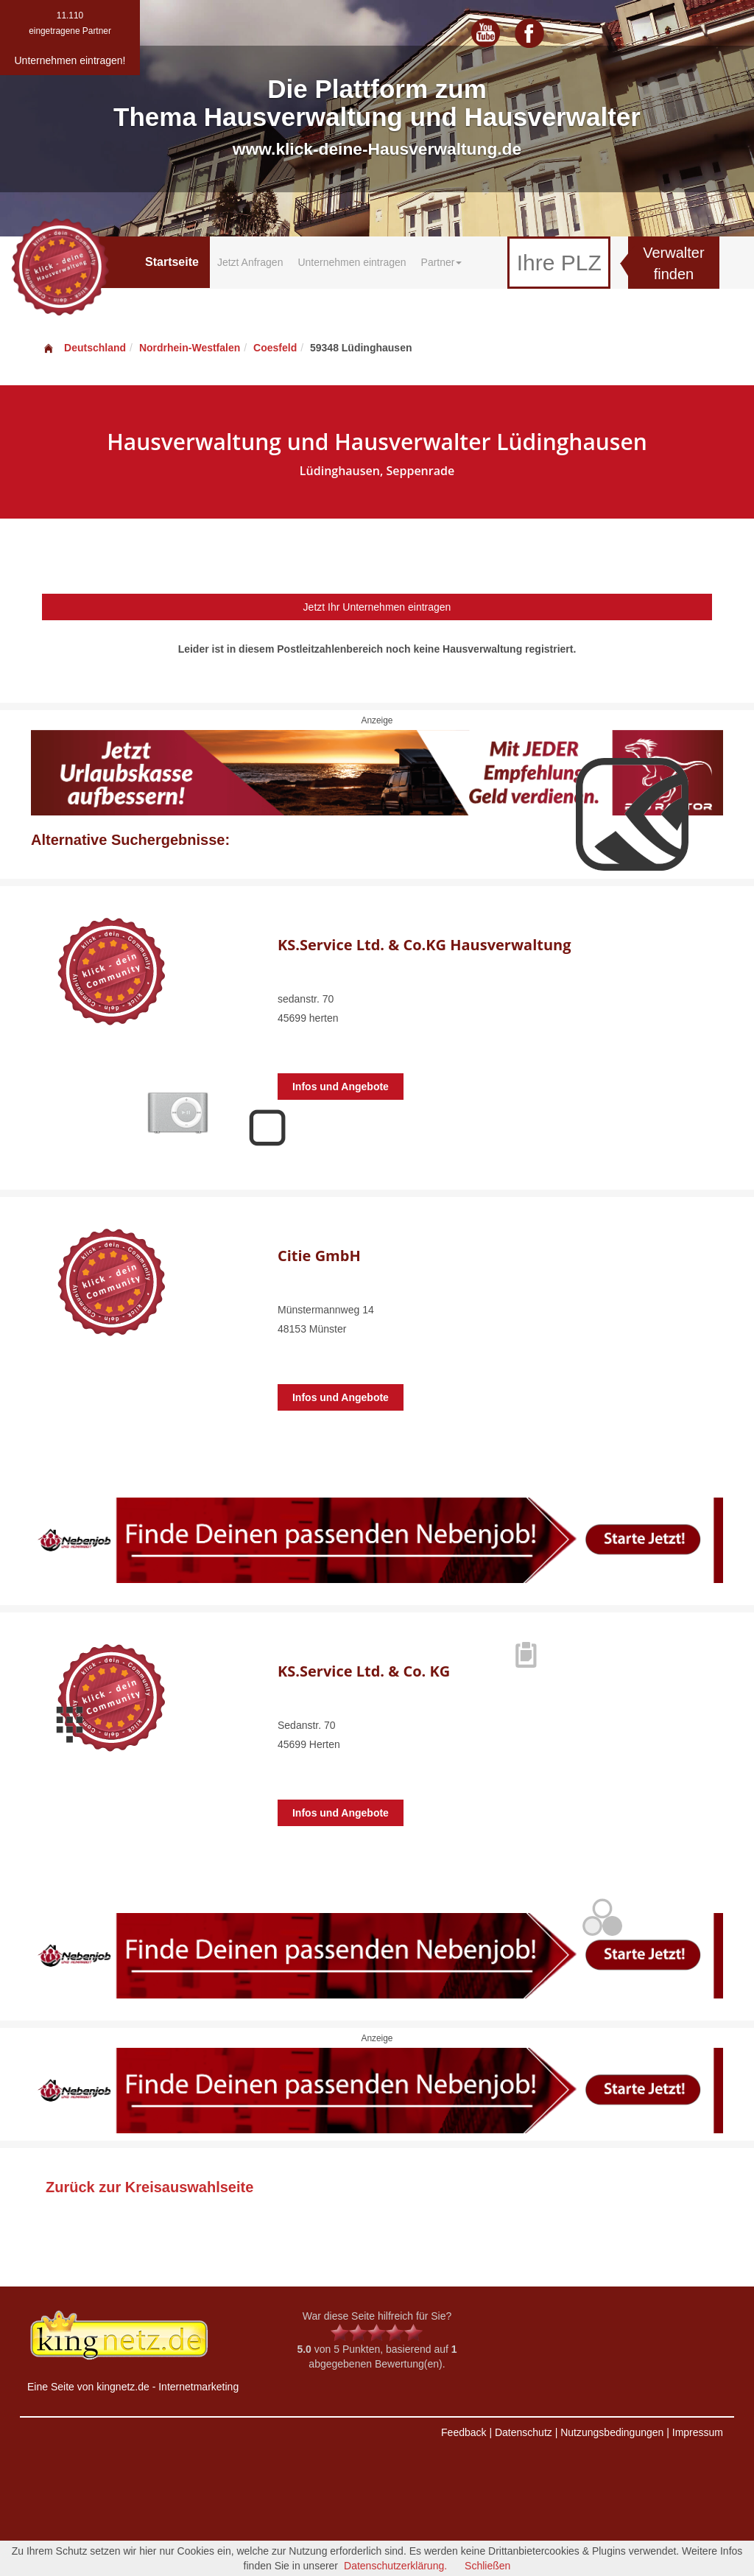 The image size is (754, 2576). Describe the element at coordinates (602, 1916) in the screenshot. I see `access color and display preferences` at that location.